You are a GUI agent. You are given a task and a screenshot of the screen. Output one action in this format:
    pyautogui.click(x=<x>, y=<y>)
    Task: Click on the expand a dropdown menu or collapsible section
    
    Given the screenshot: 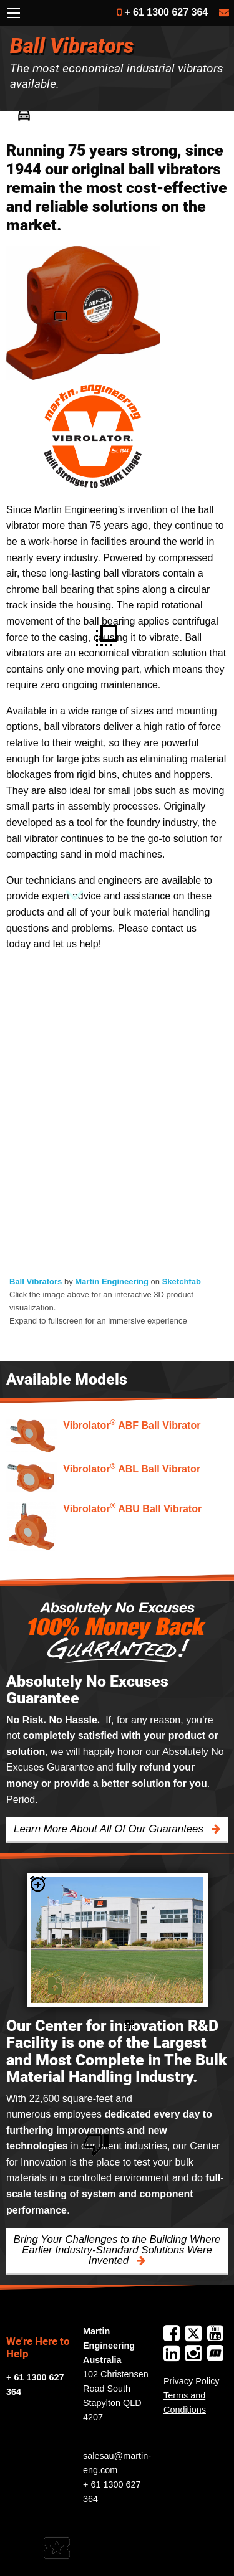 What is the action you would take?
    pyautogui.click(x=74, y=895)
    